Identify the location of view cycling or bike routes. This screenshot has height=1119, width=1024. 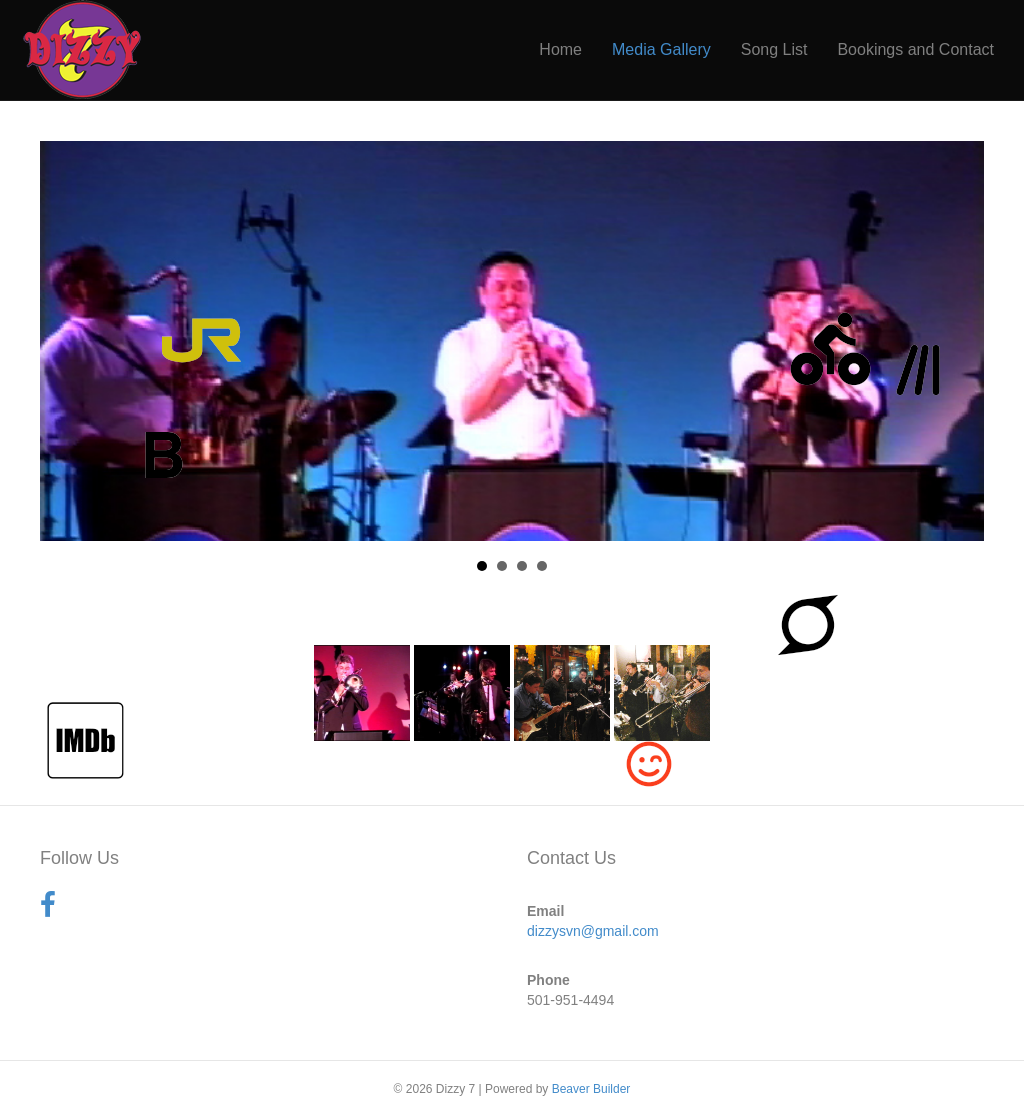
(830, 352).